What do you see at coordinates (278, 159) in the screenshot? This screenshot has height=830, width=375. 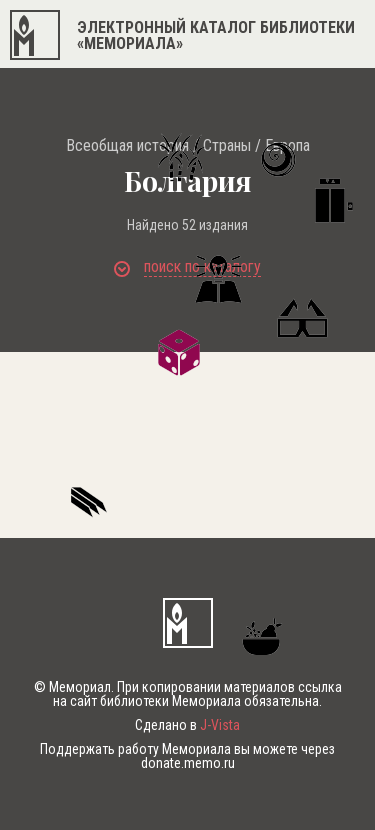 I see `collectible shell currency or treasure item` at bounding box center [278, 159].